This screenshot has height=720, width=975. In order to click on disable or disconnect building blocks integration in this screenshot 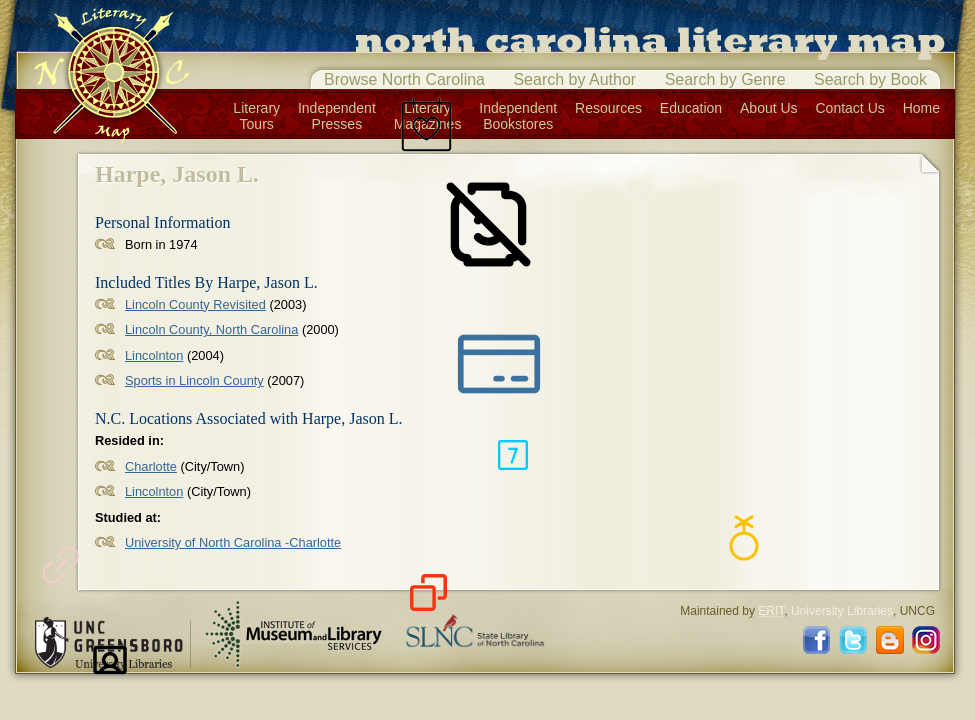, I will do `click(488, 224)`.